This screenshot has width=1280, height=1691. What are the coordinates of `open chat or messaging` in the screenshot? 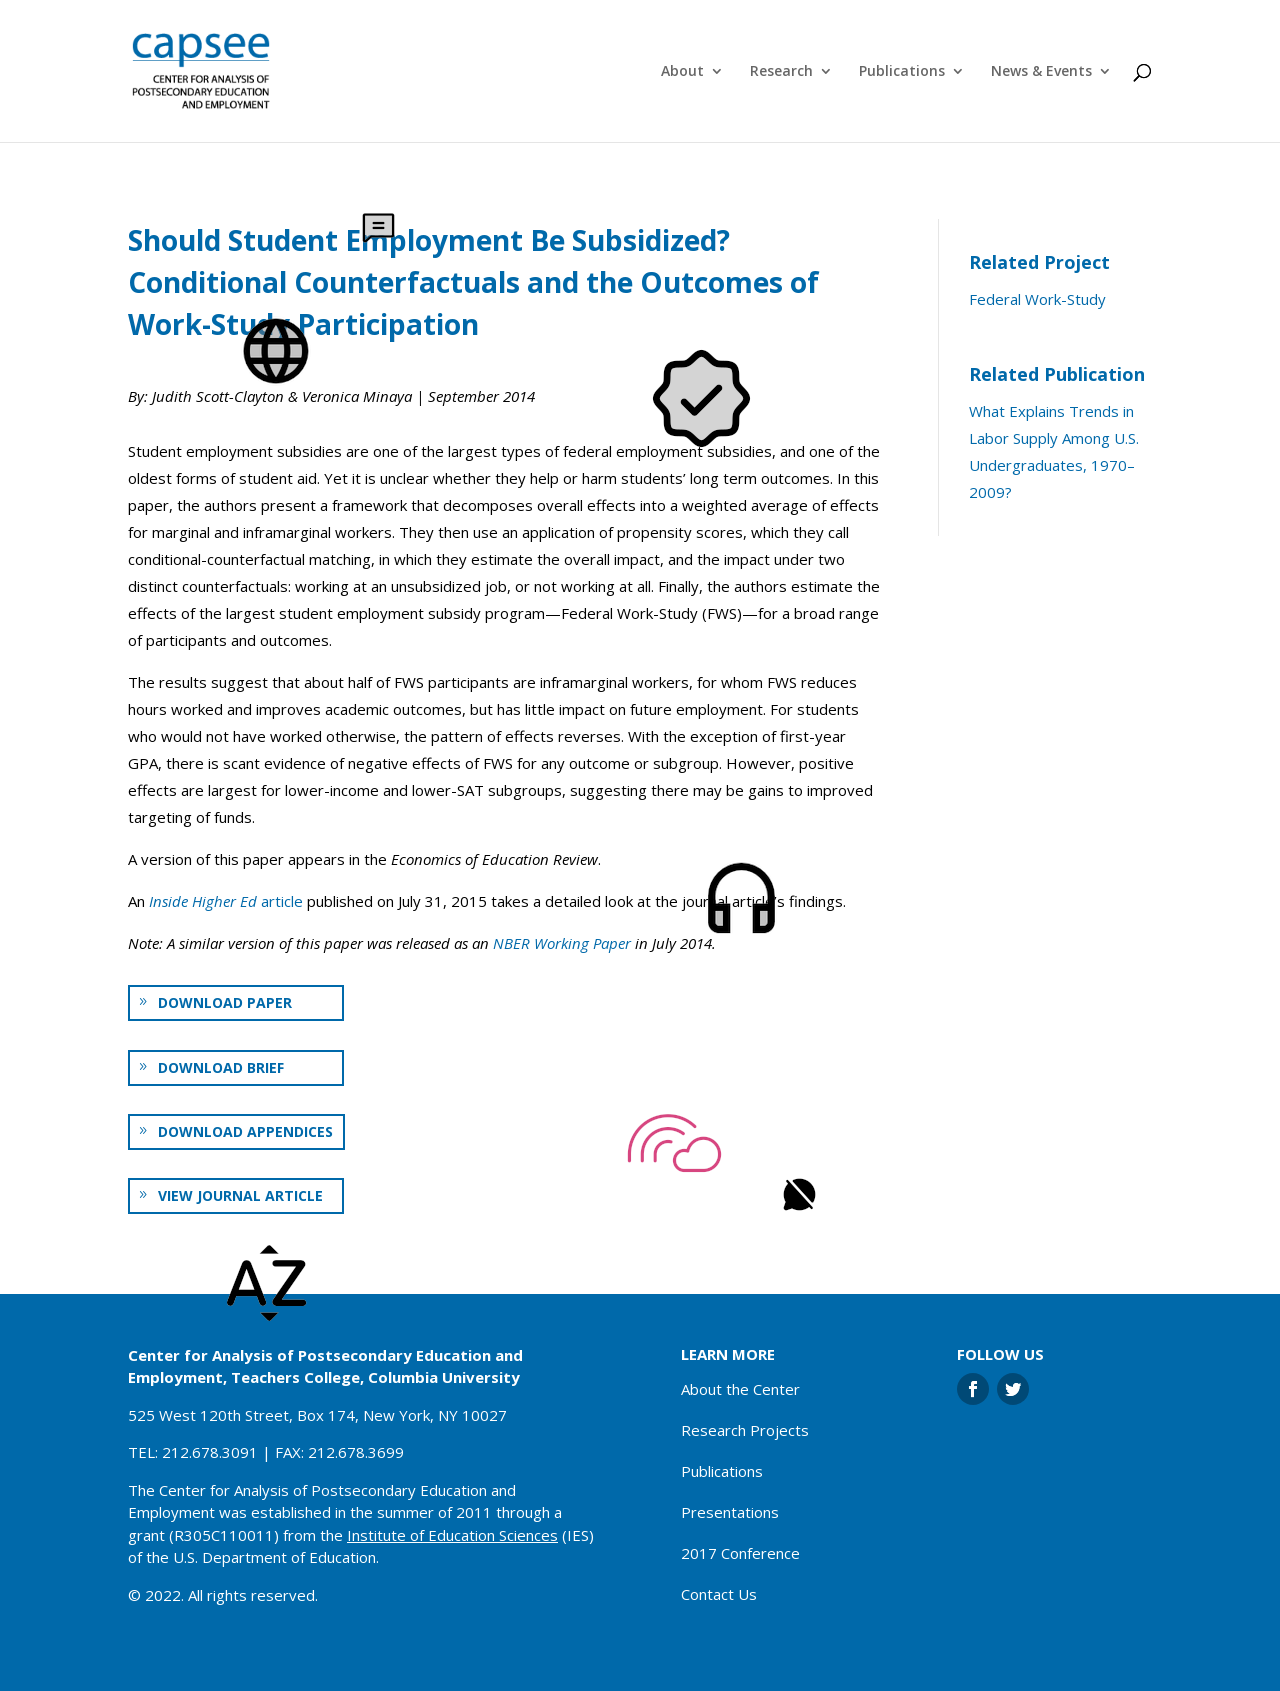 It's located at (378, 225).